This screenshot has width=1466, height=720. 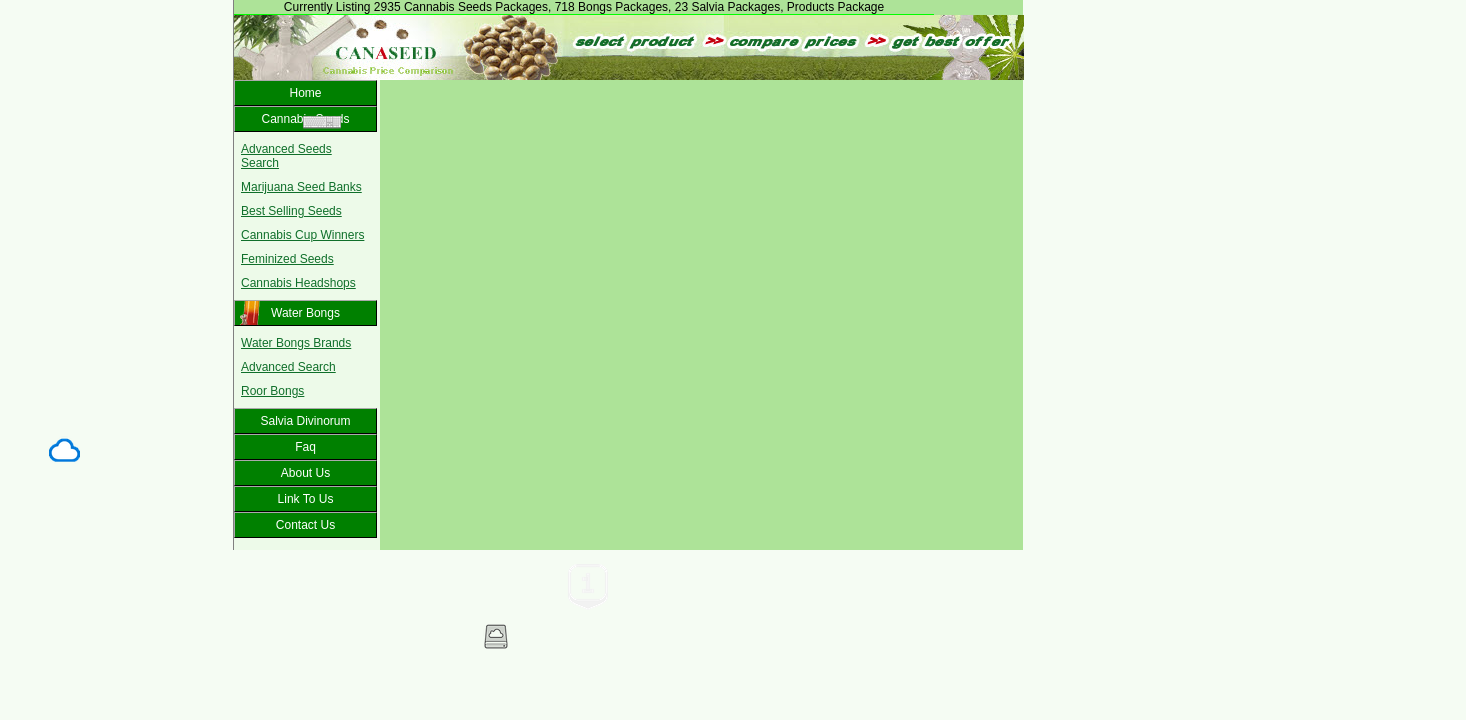 I want to click on file synced to OneDrive cloud storage, so click(x=64, y=451).